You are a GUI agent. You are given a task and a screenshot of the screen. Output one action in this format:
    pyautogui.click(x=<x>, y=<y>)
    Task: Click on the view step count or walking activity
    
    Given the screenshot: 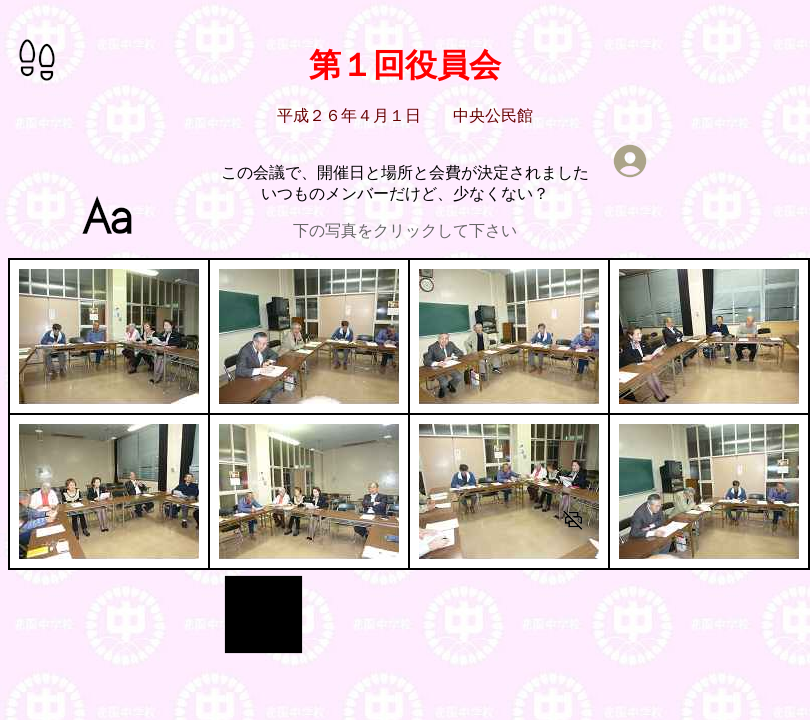 What is the action you would take?
    pyautogui.click(x=37, y=60)
    